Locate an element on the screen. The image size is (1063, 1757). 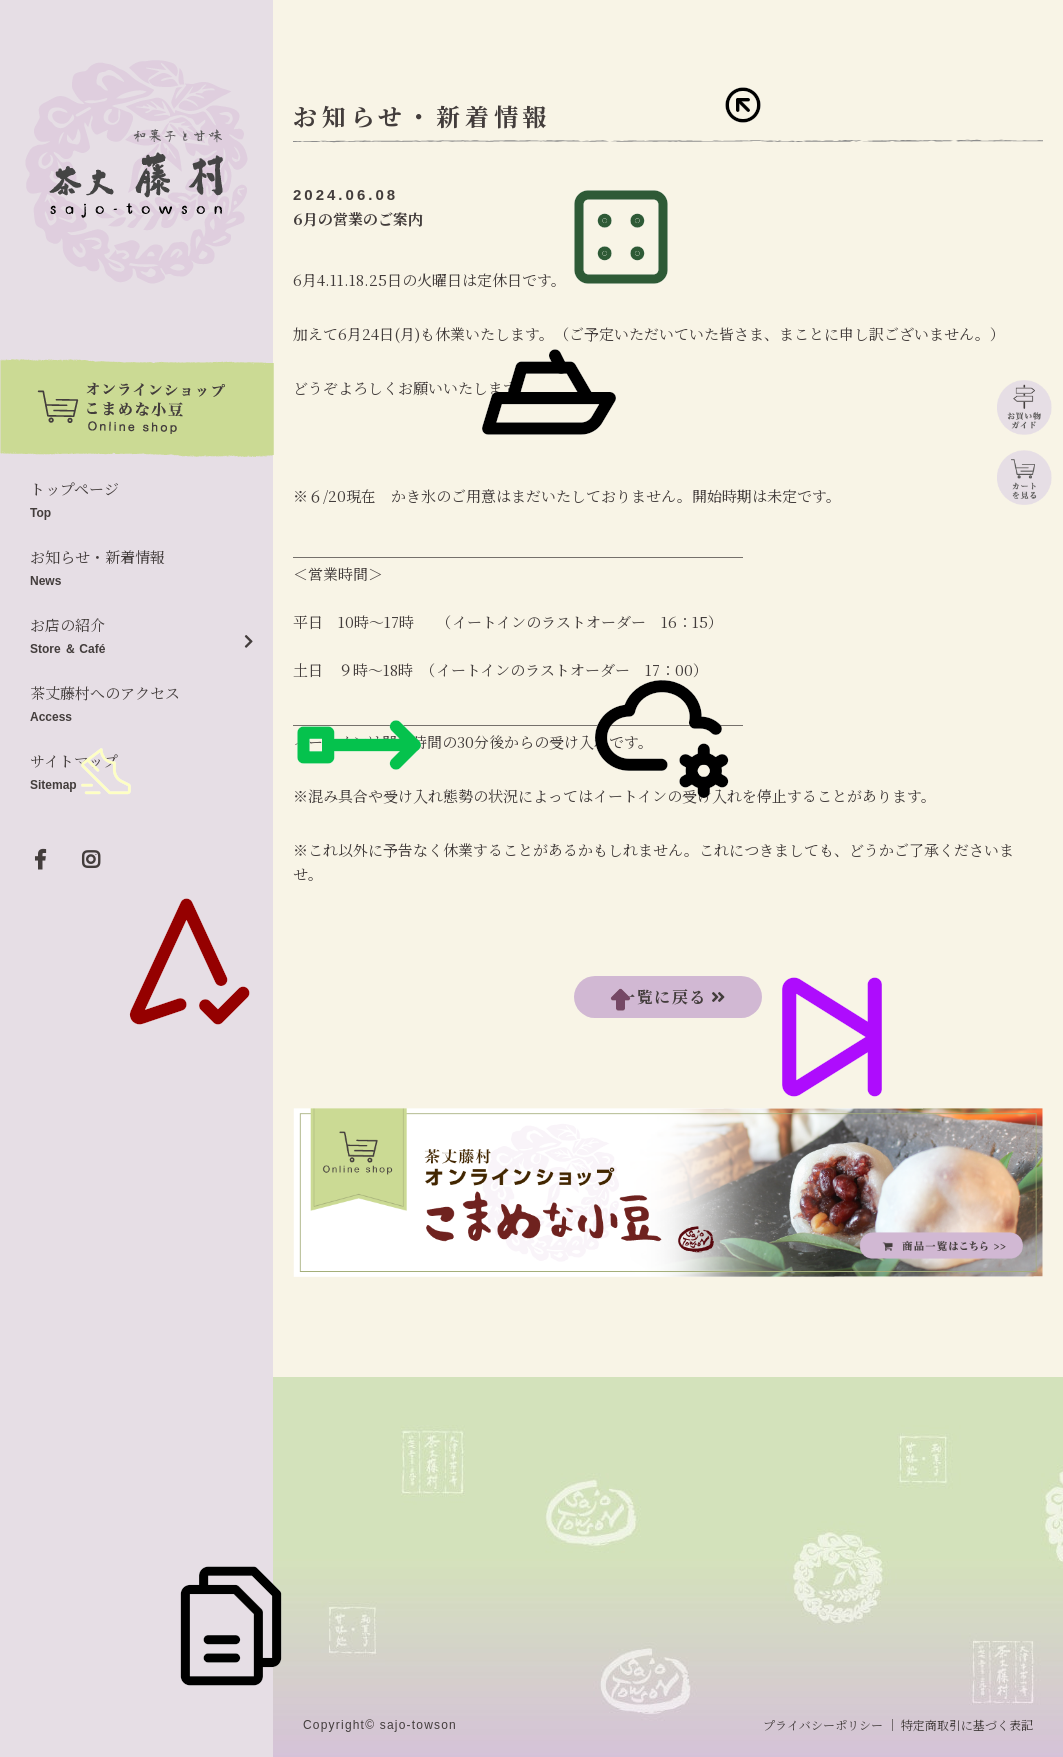
location or destination confirmed is located at coordinates (186, 961).